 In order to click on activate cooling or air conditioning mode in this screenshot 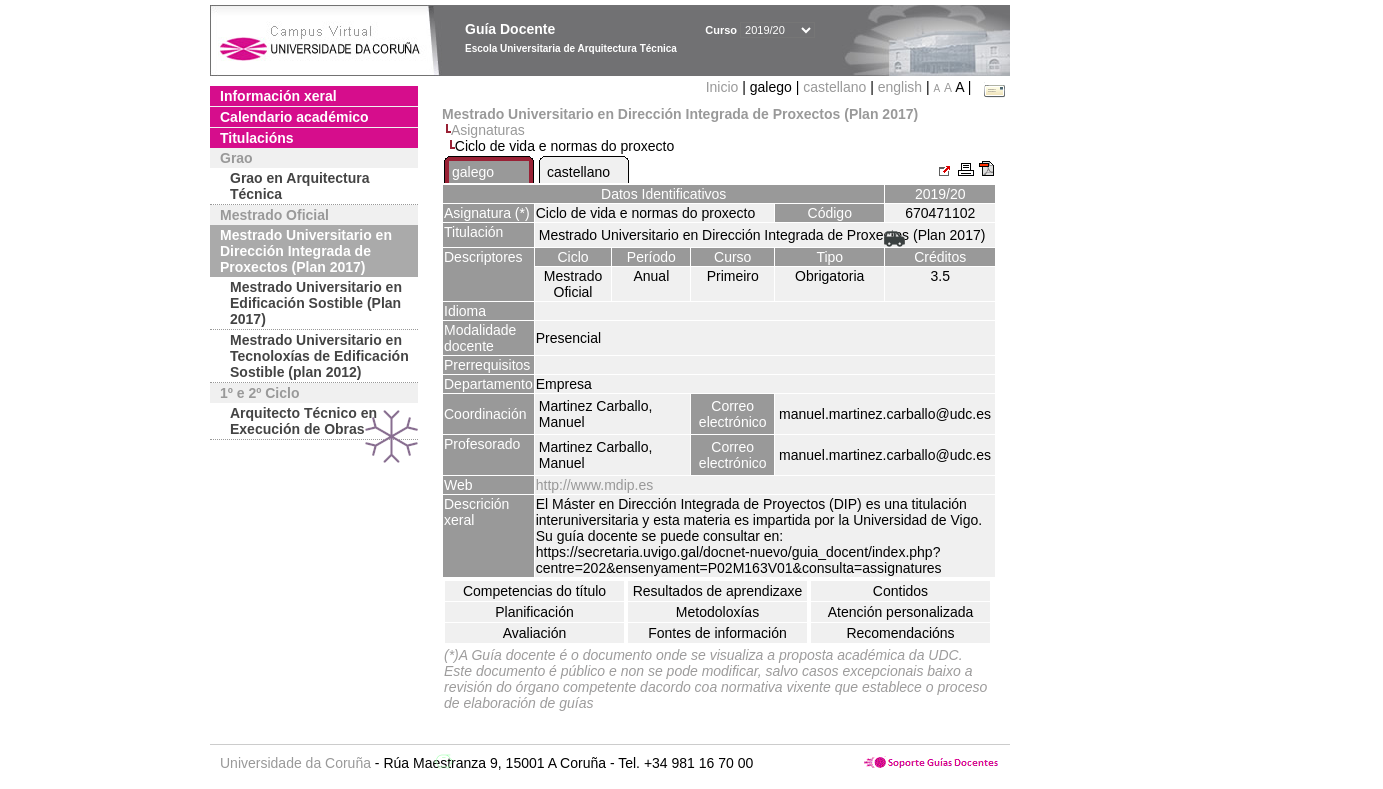, I will do `click(391, 436)`.